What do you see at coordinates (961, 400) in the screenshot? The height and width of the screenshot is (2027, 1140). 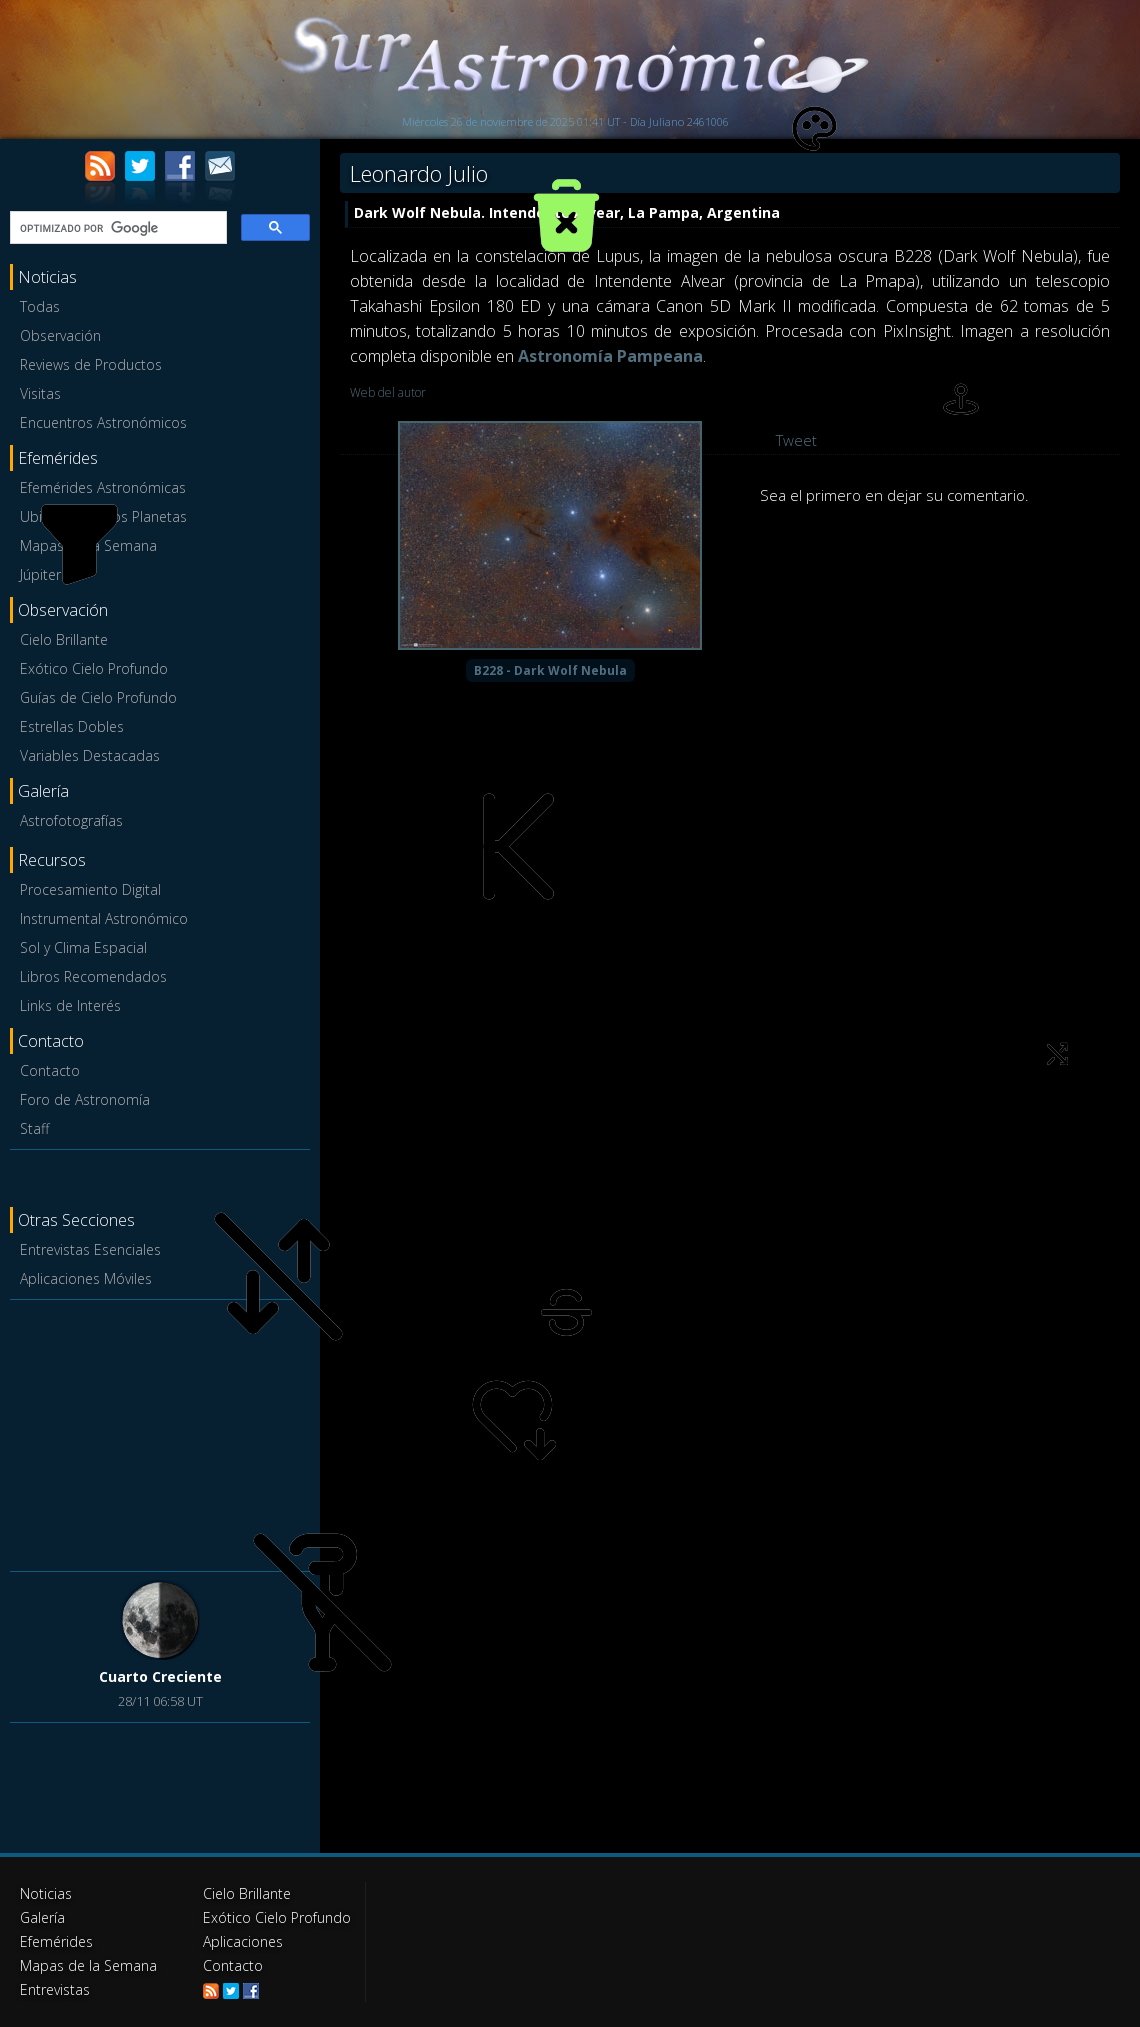 I see `view location area or radius` at bounding box center [961, 400].